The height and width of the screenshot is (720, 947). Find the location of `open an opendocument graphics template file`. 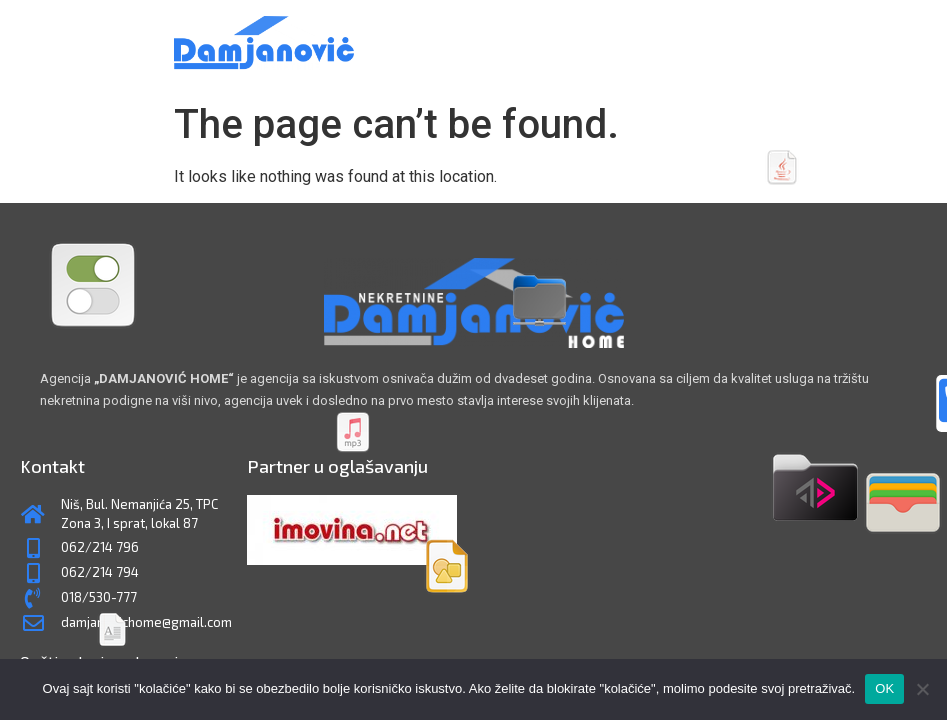

open an opendocument graphics template file is located at coordinates (447, 566).